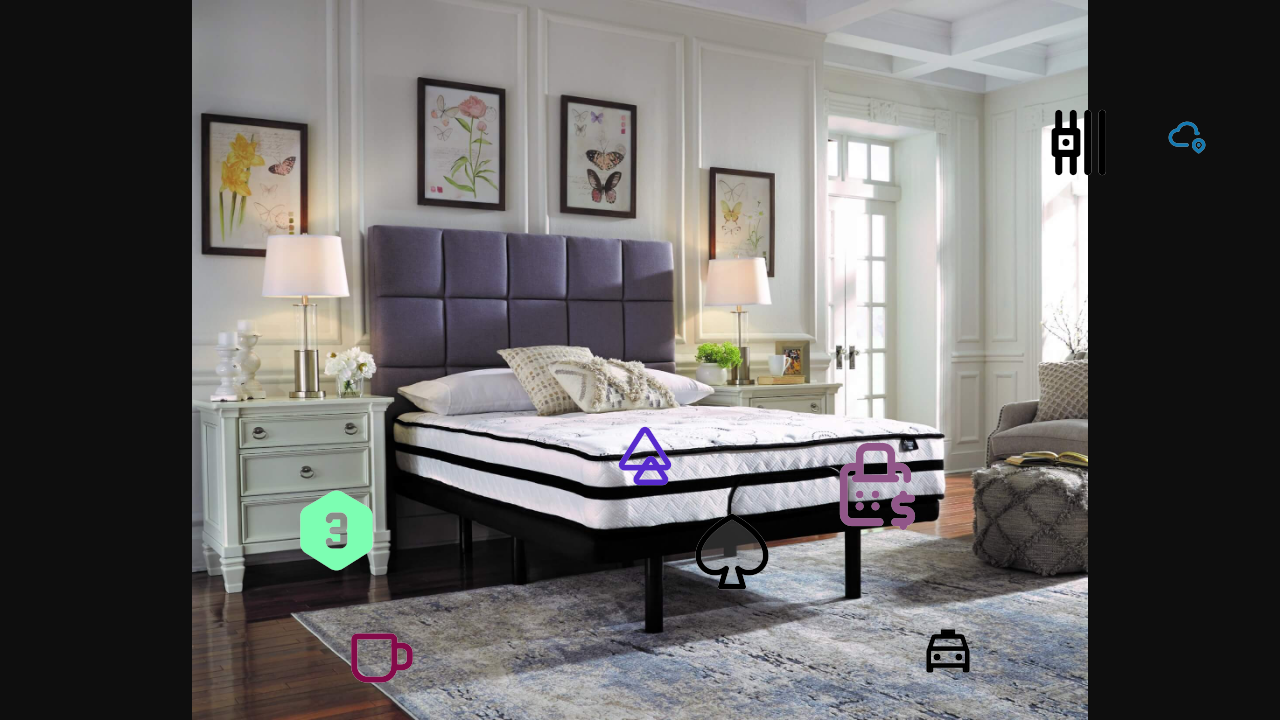 The image size is (1280, 720). I want to click on navigate to previous or parent level, so click(645, 456).